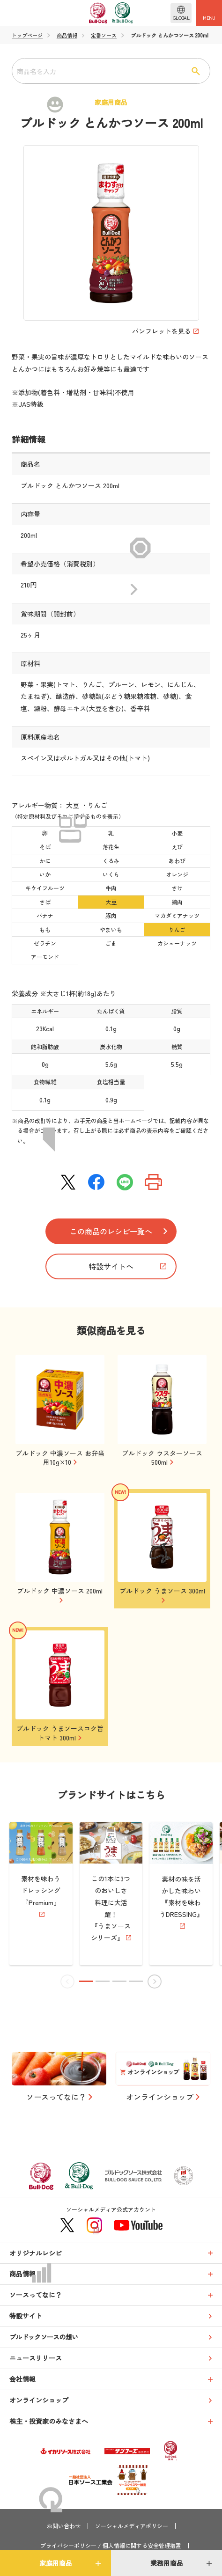 The height and width of the screenshot is (2576, 222). Describe the element at coordinates (74, 829) in the screenshot. I see `open keyboard shortcuts preferences` at that location.